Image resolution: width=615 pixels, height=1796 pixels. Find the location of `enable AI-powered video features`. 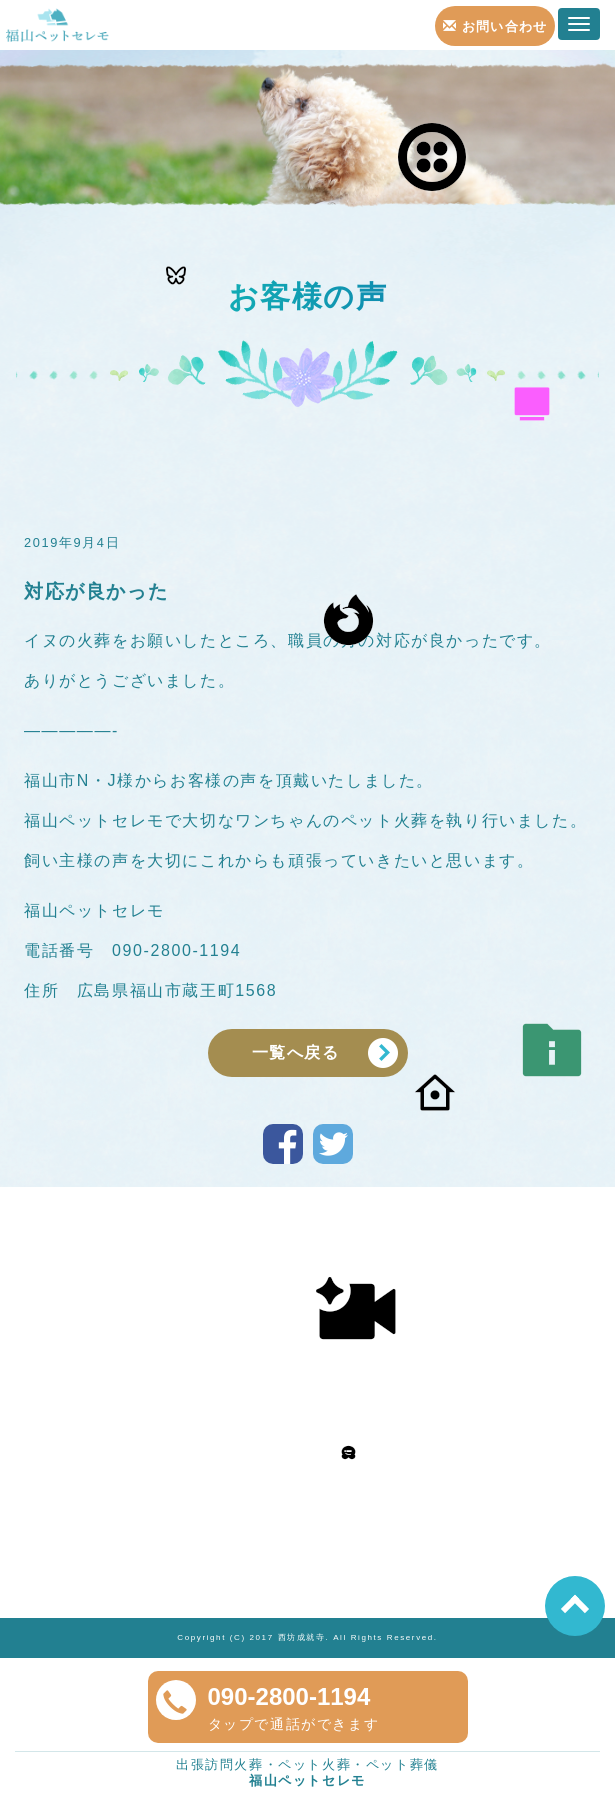

enable AI-powered video features is located at coordinates (357, 1311).